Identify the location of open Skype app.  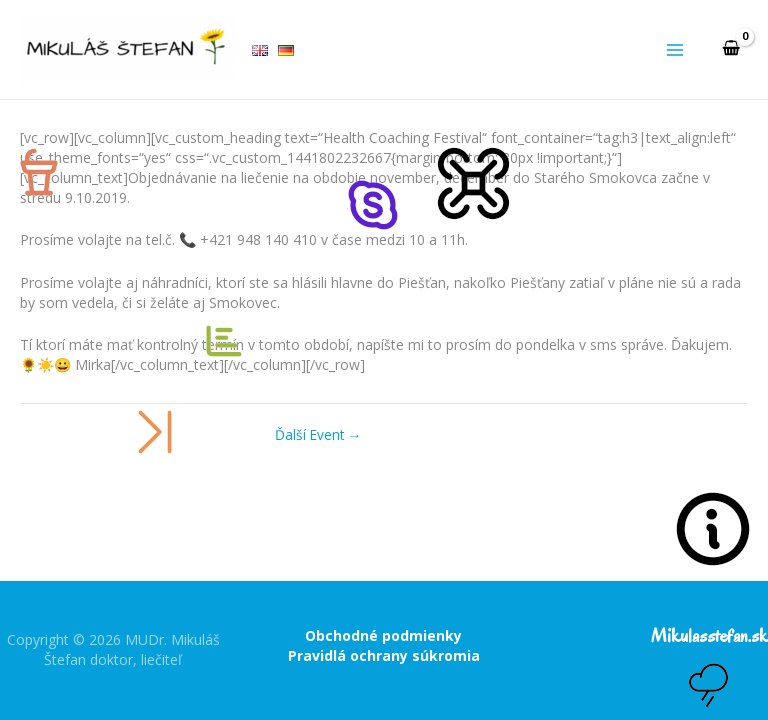
(373, 205).